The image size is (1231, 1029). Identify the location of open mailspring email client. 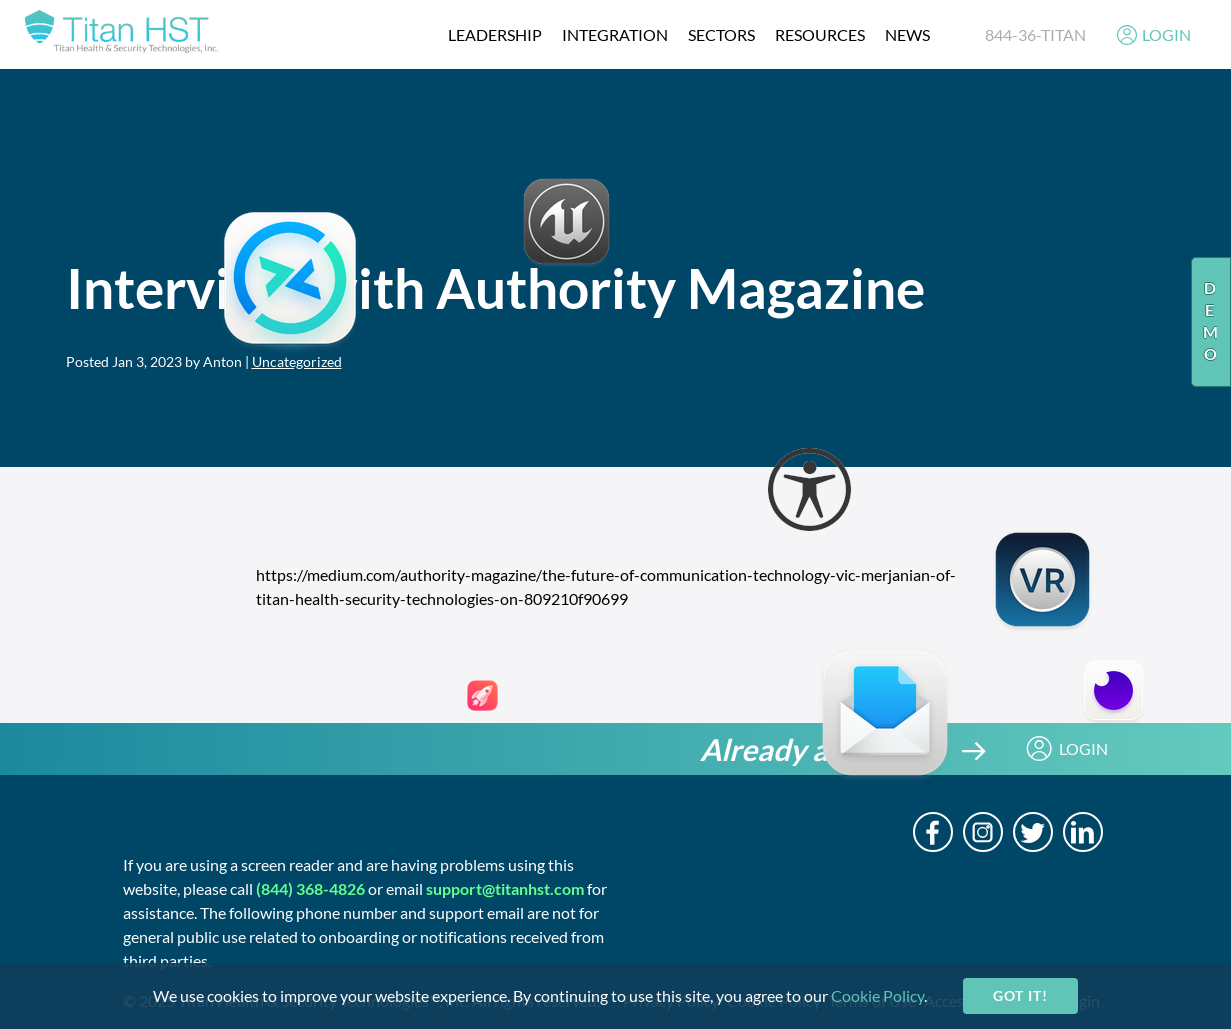
(885, 713).